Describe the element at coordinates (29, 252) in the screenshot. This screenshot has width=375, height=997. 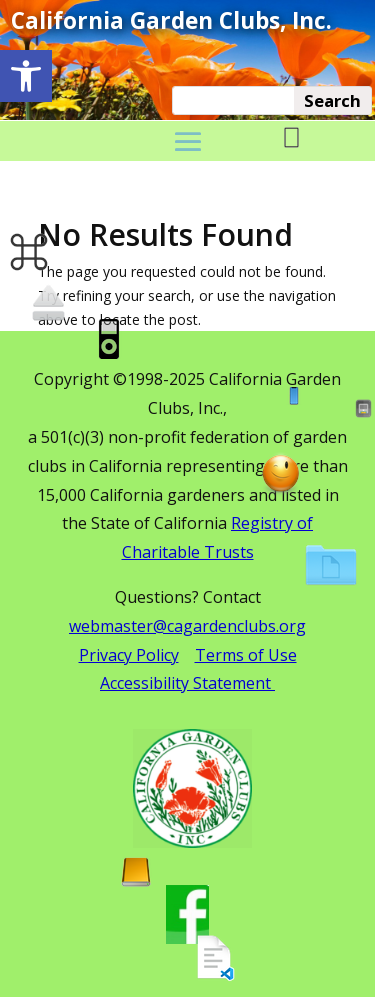
I see `command key symbol on mac keyboards` at that location.